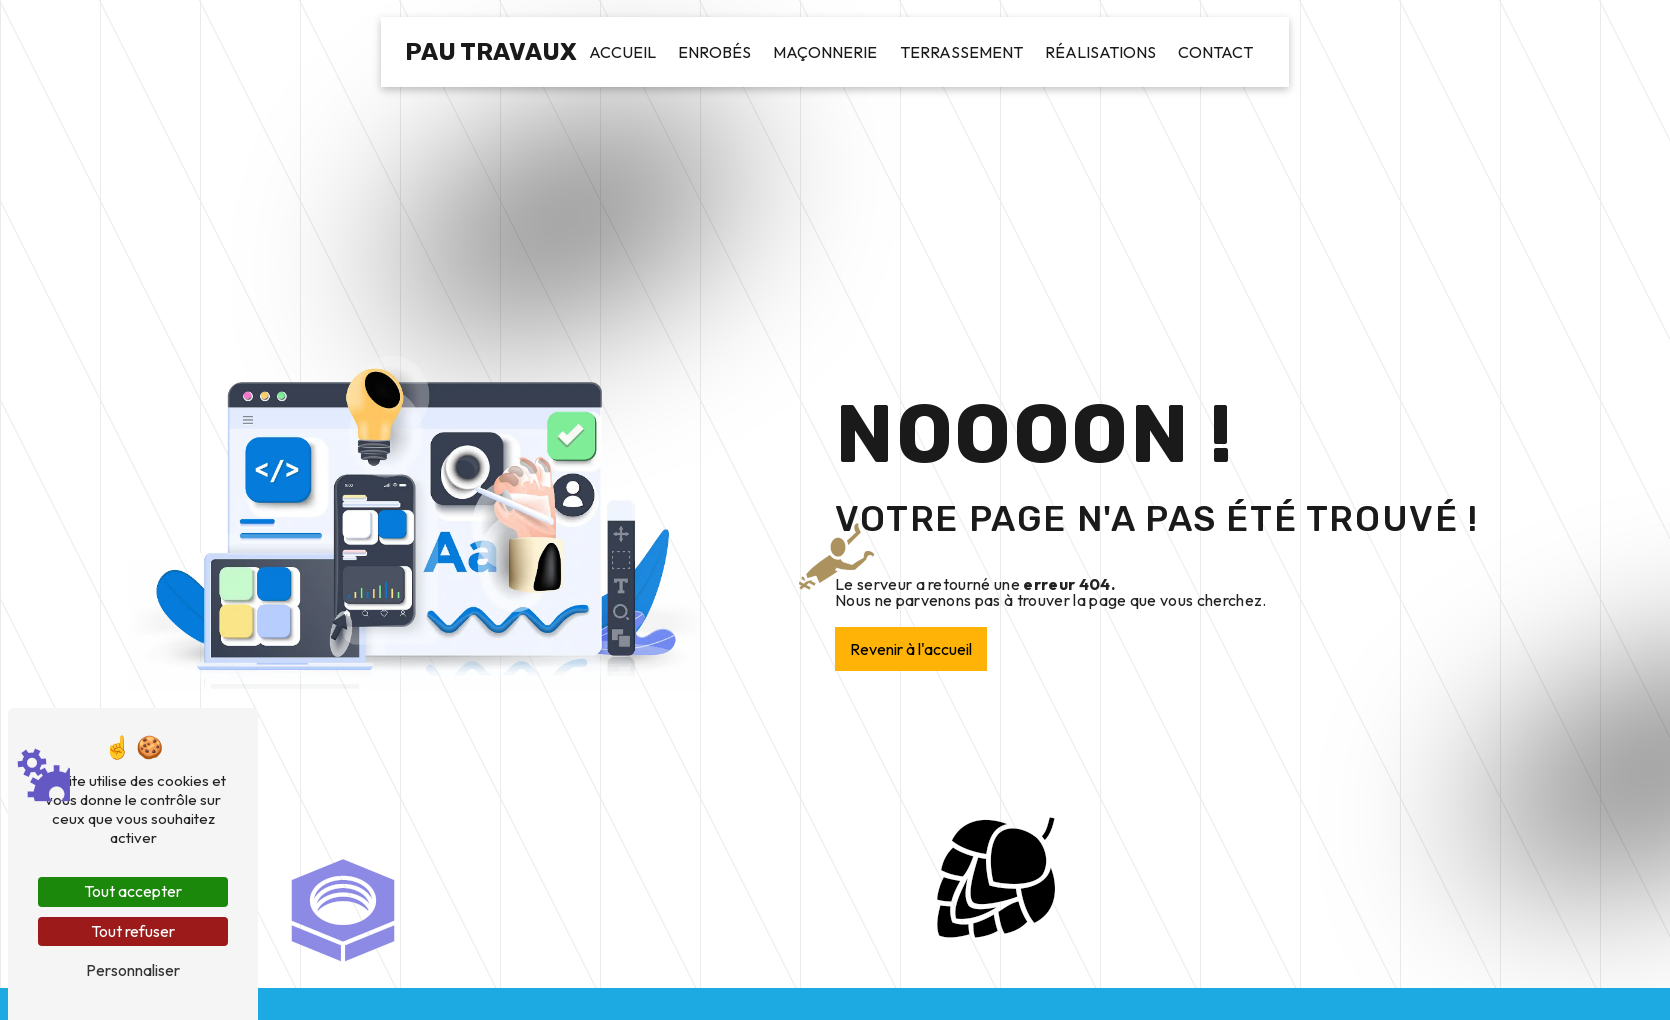 This screenshot has width=1670, height=1020. I want to click on access settings or preferences, so click(43, 774).